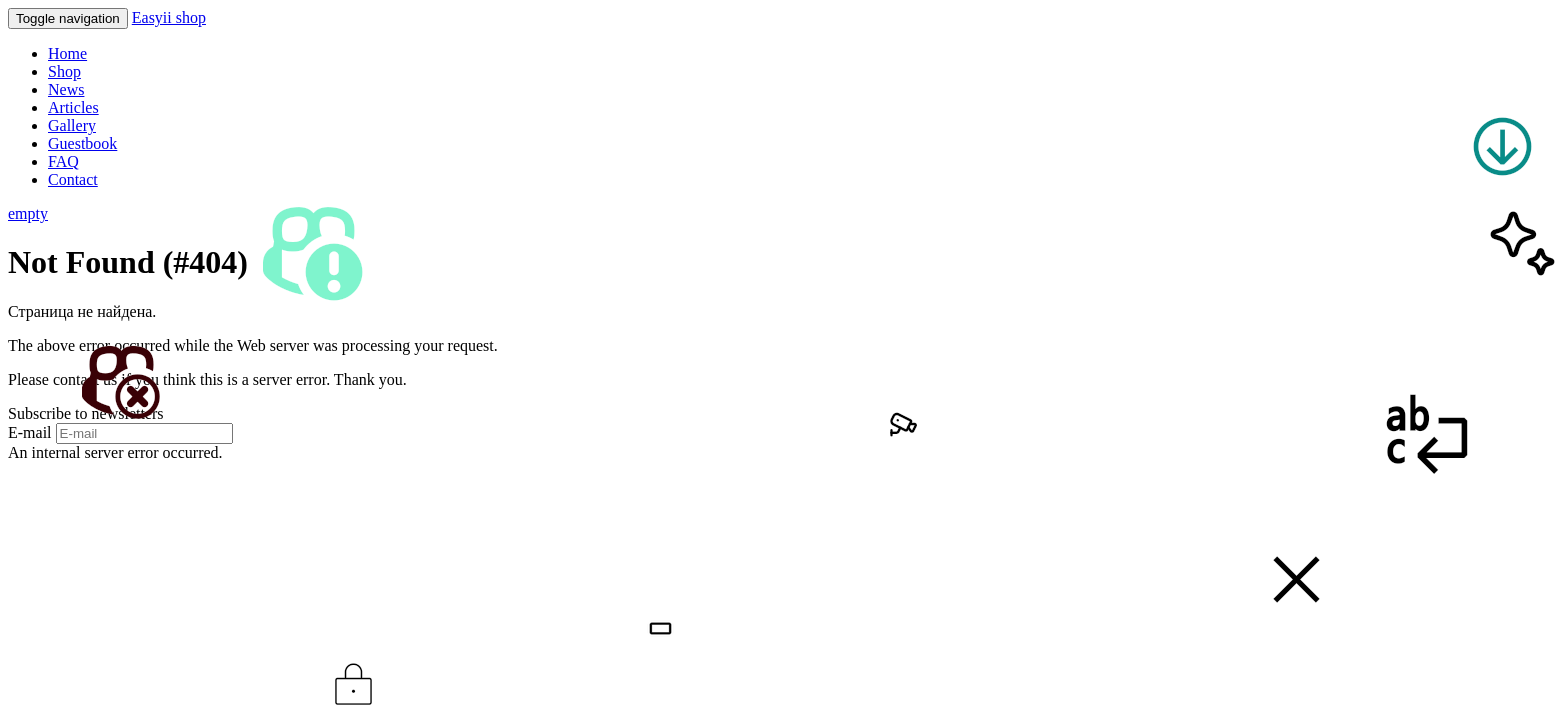 The image size is (1568, 720). I want to click on download a file or resource, so click(1502, 146).